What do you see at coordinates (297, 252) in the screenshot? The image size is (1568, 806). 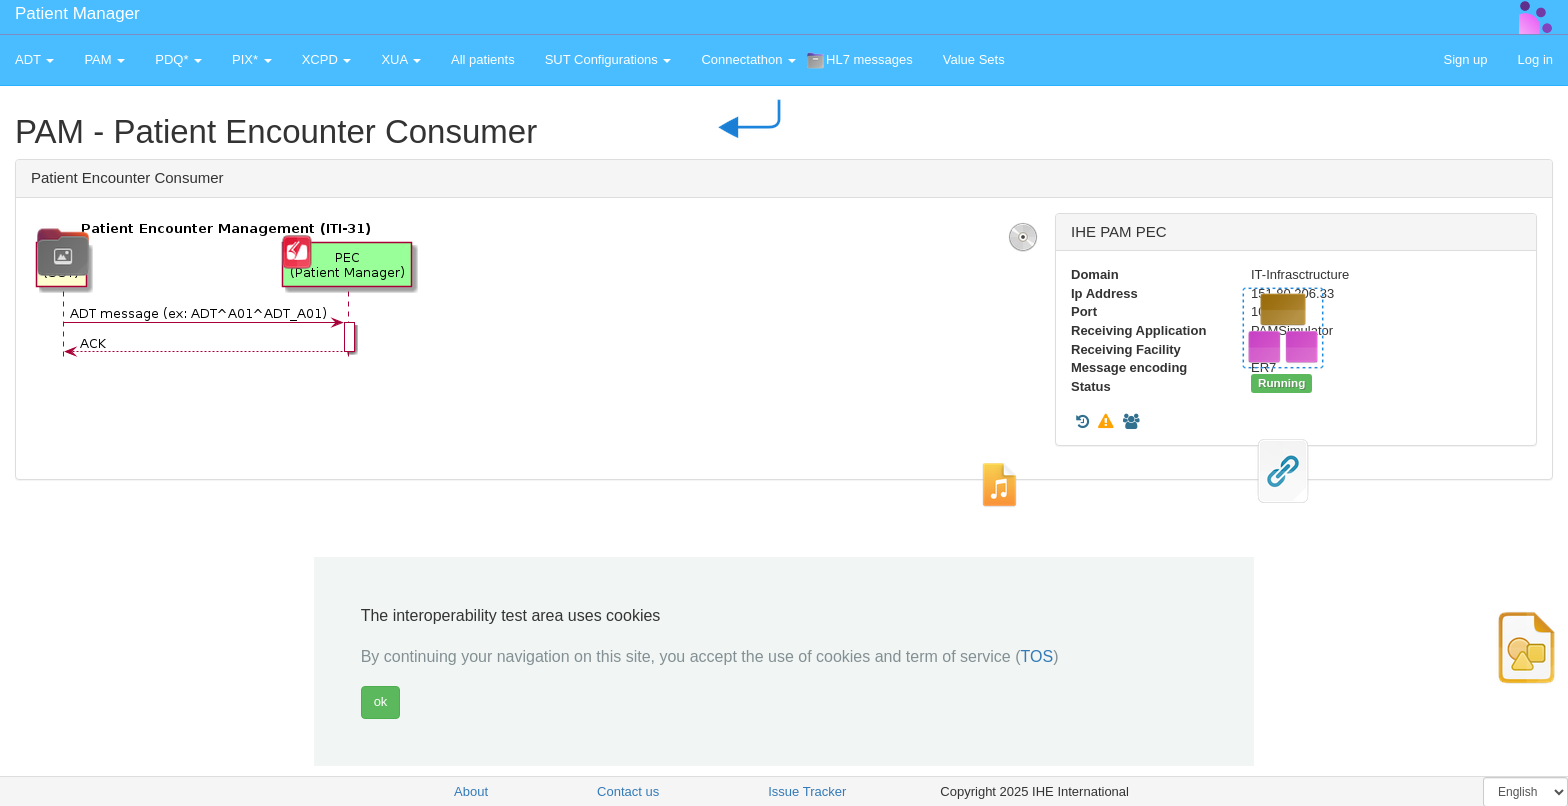 I see `an EPS image file` at bounding box center [297, 252].